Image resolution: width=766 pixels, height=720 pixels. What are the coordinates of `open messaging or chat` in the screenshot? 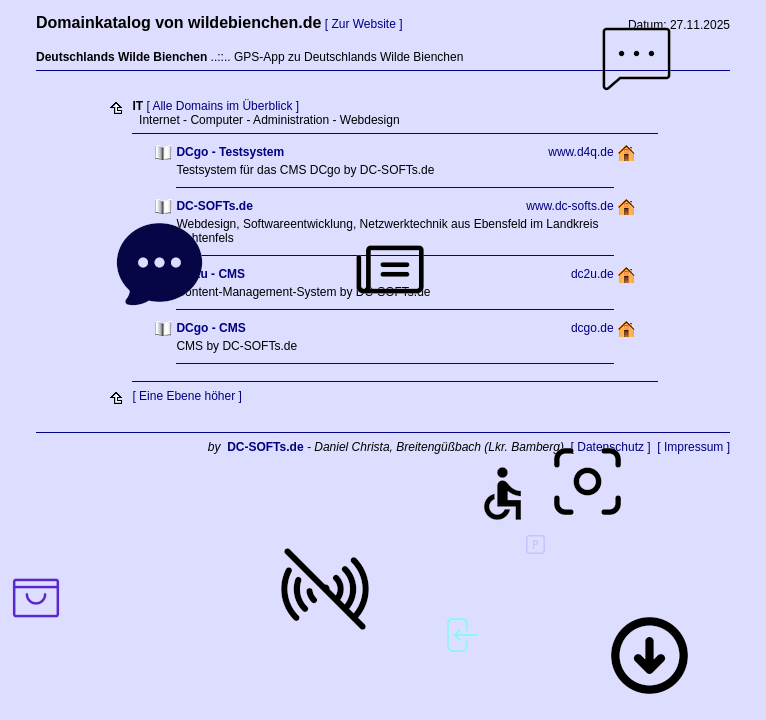 It's located at (159, 262).